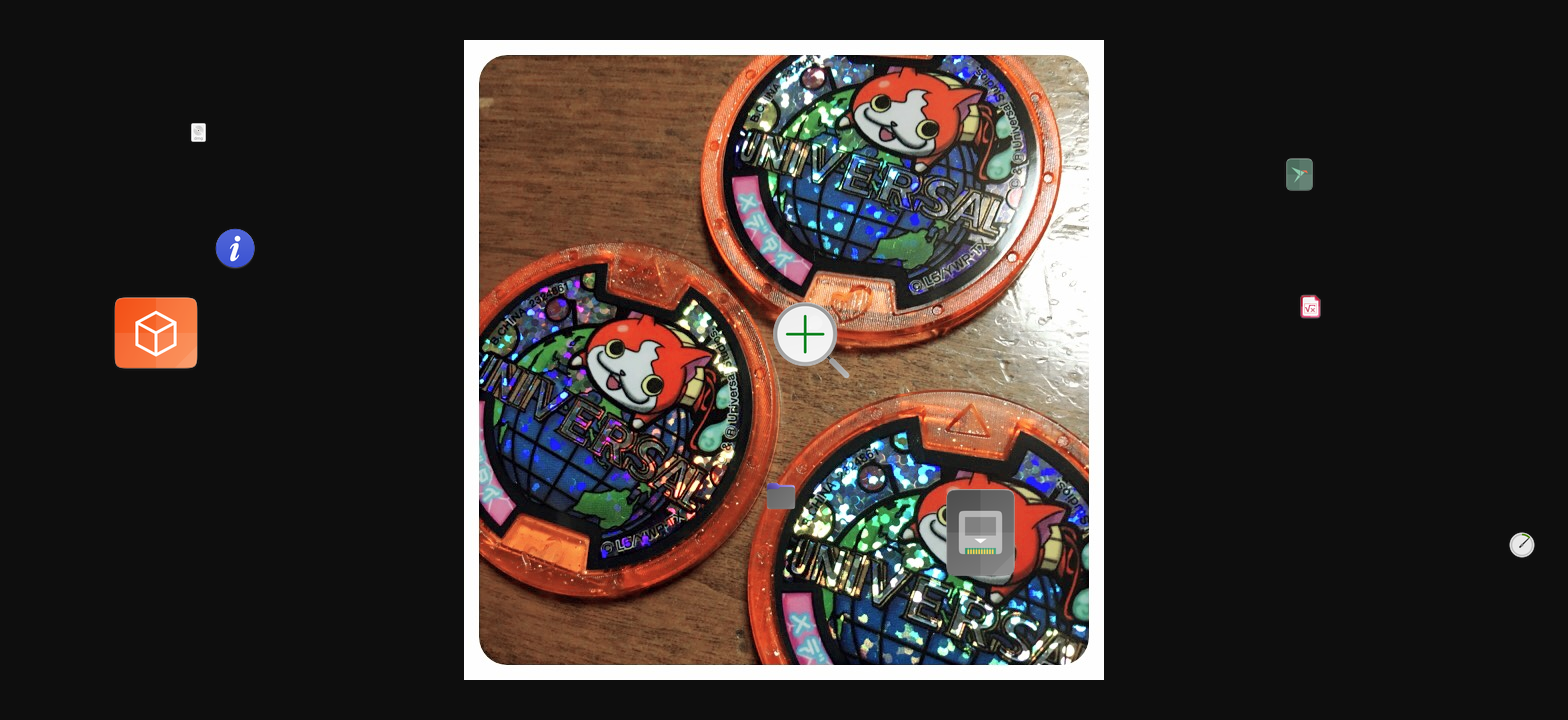  I want to click on open a 3D model file in STL format, so click(156, 330).